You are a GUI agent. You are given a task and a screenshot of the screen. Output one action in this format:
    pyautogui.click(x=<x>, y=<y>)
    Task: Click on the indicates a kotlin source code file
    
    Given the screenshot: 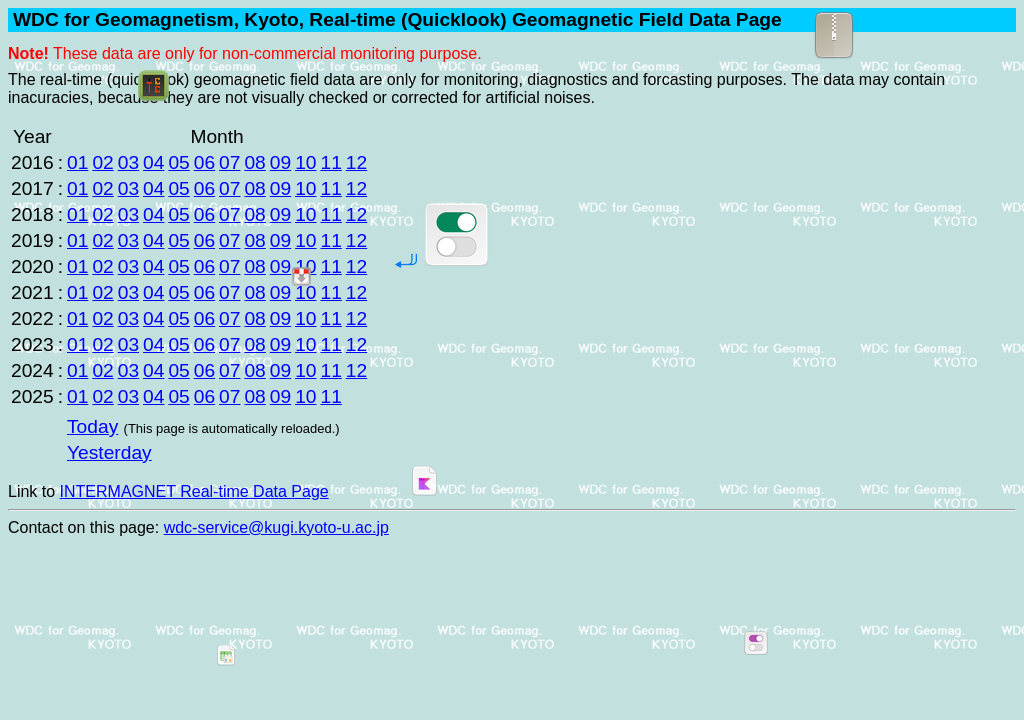 What is the action you would take?
    pyautogui.click(x=424, y=480)
    